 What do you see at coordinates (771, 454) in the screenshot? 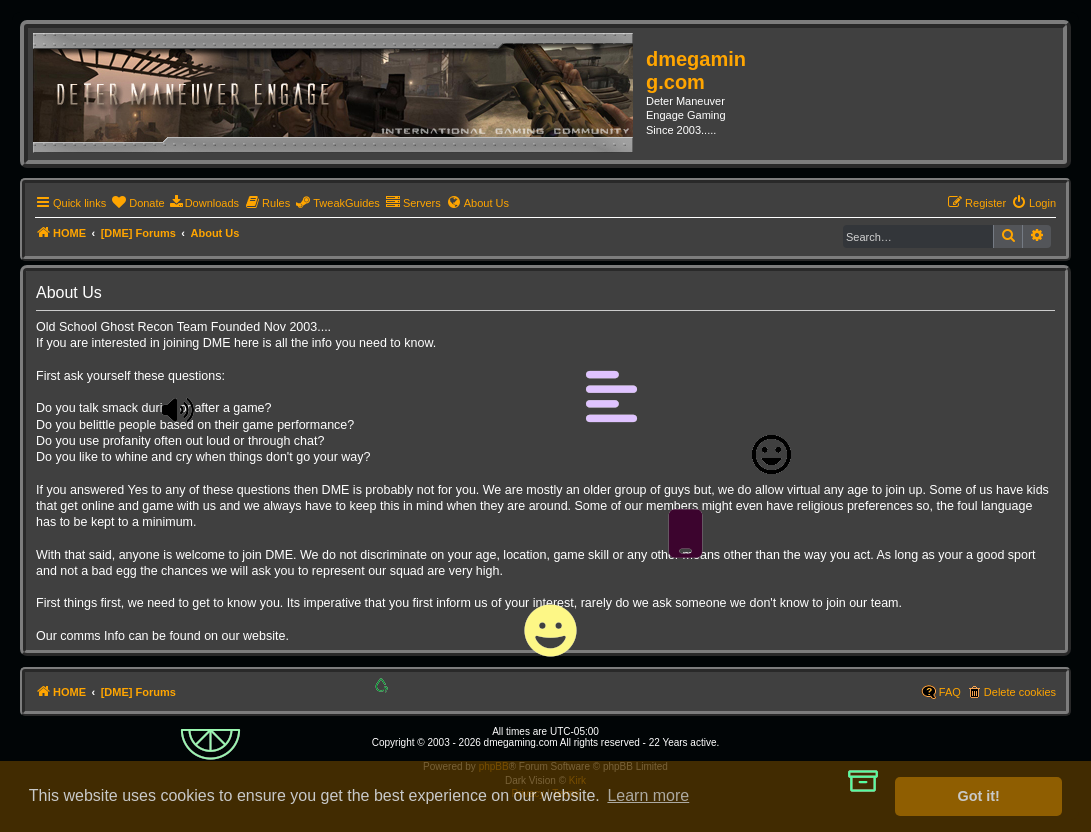
I see `set your mood or status` at bounding box center [771, 454].